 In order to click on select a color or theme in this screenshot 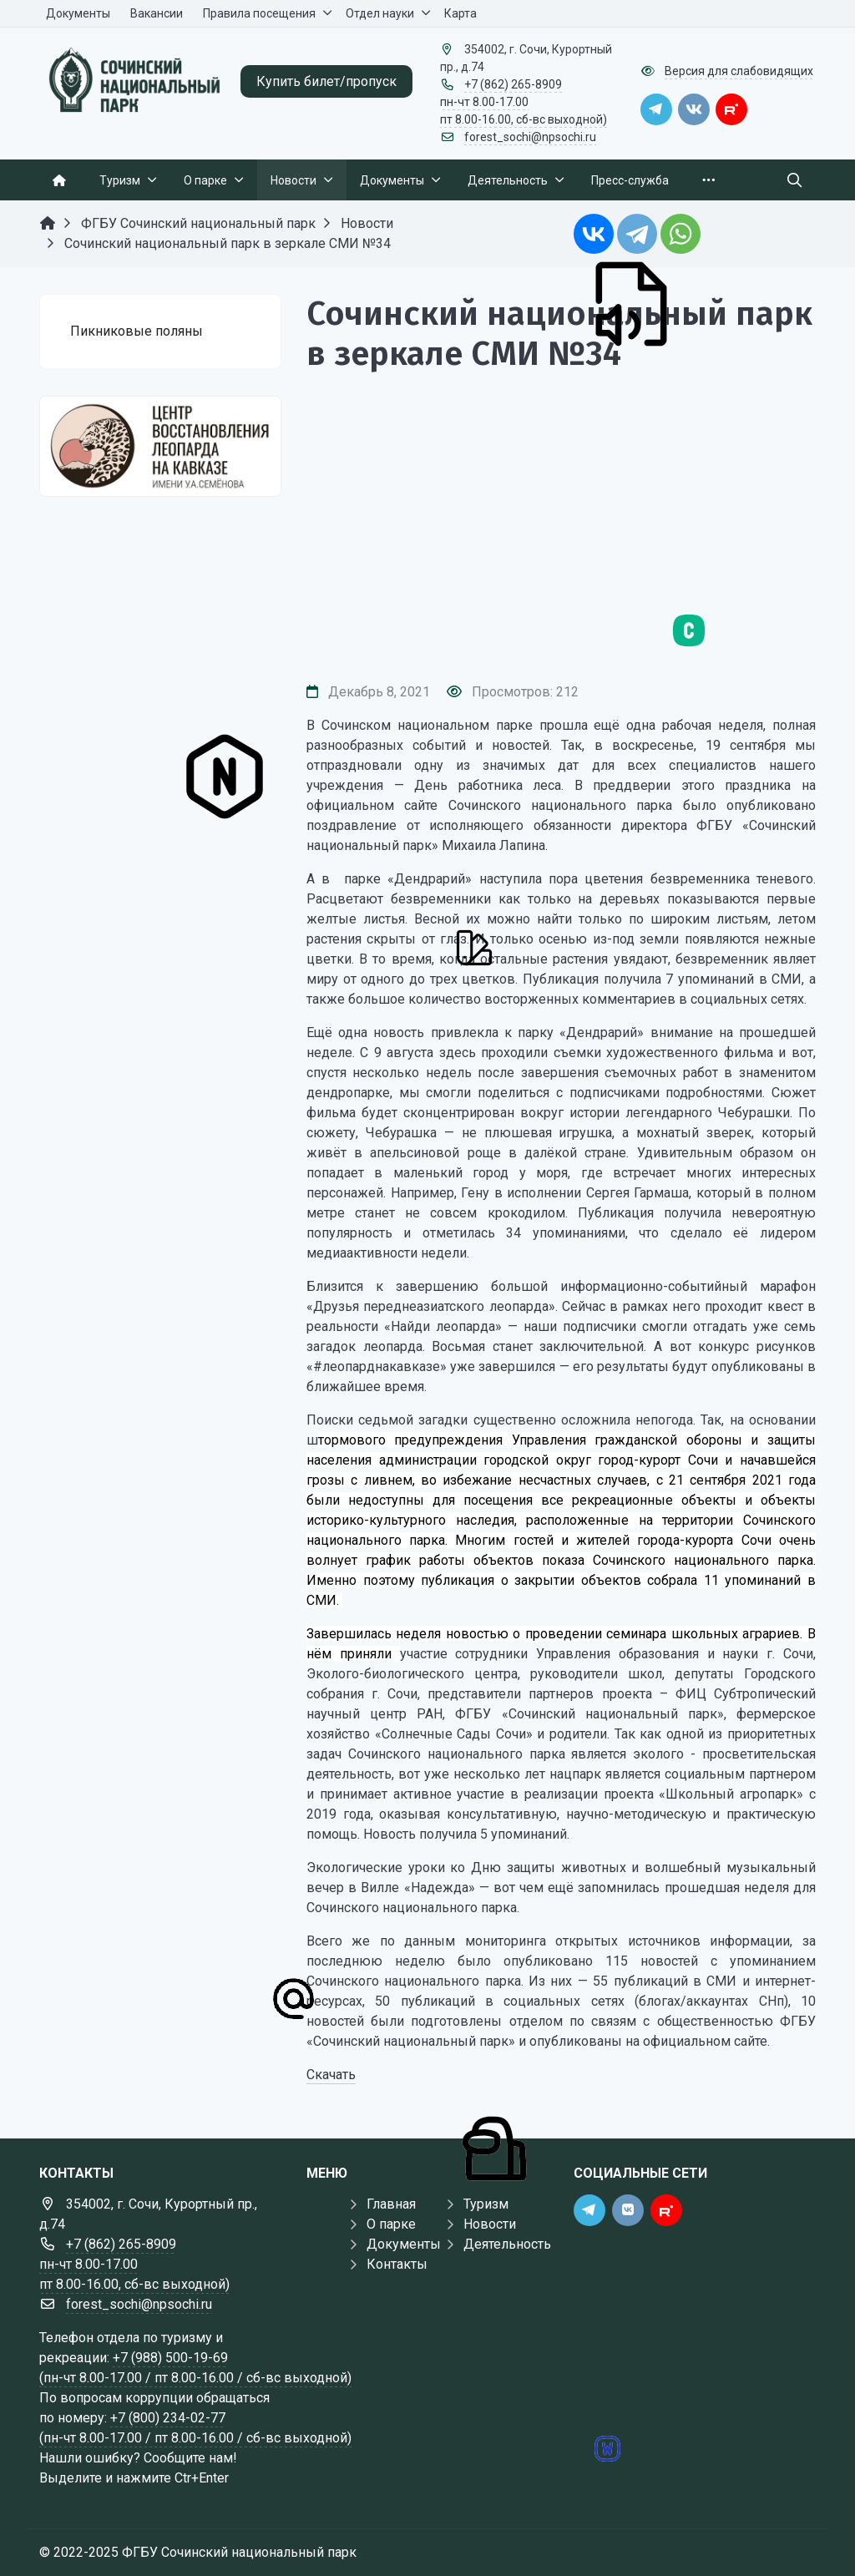, I will do `click(474, 948)`.